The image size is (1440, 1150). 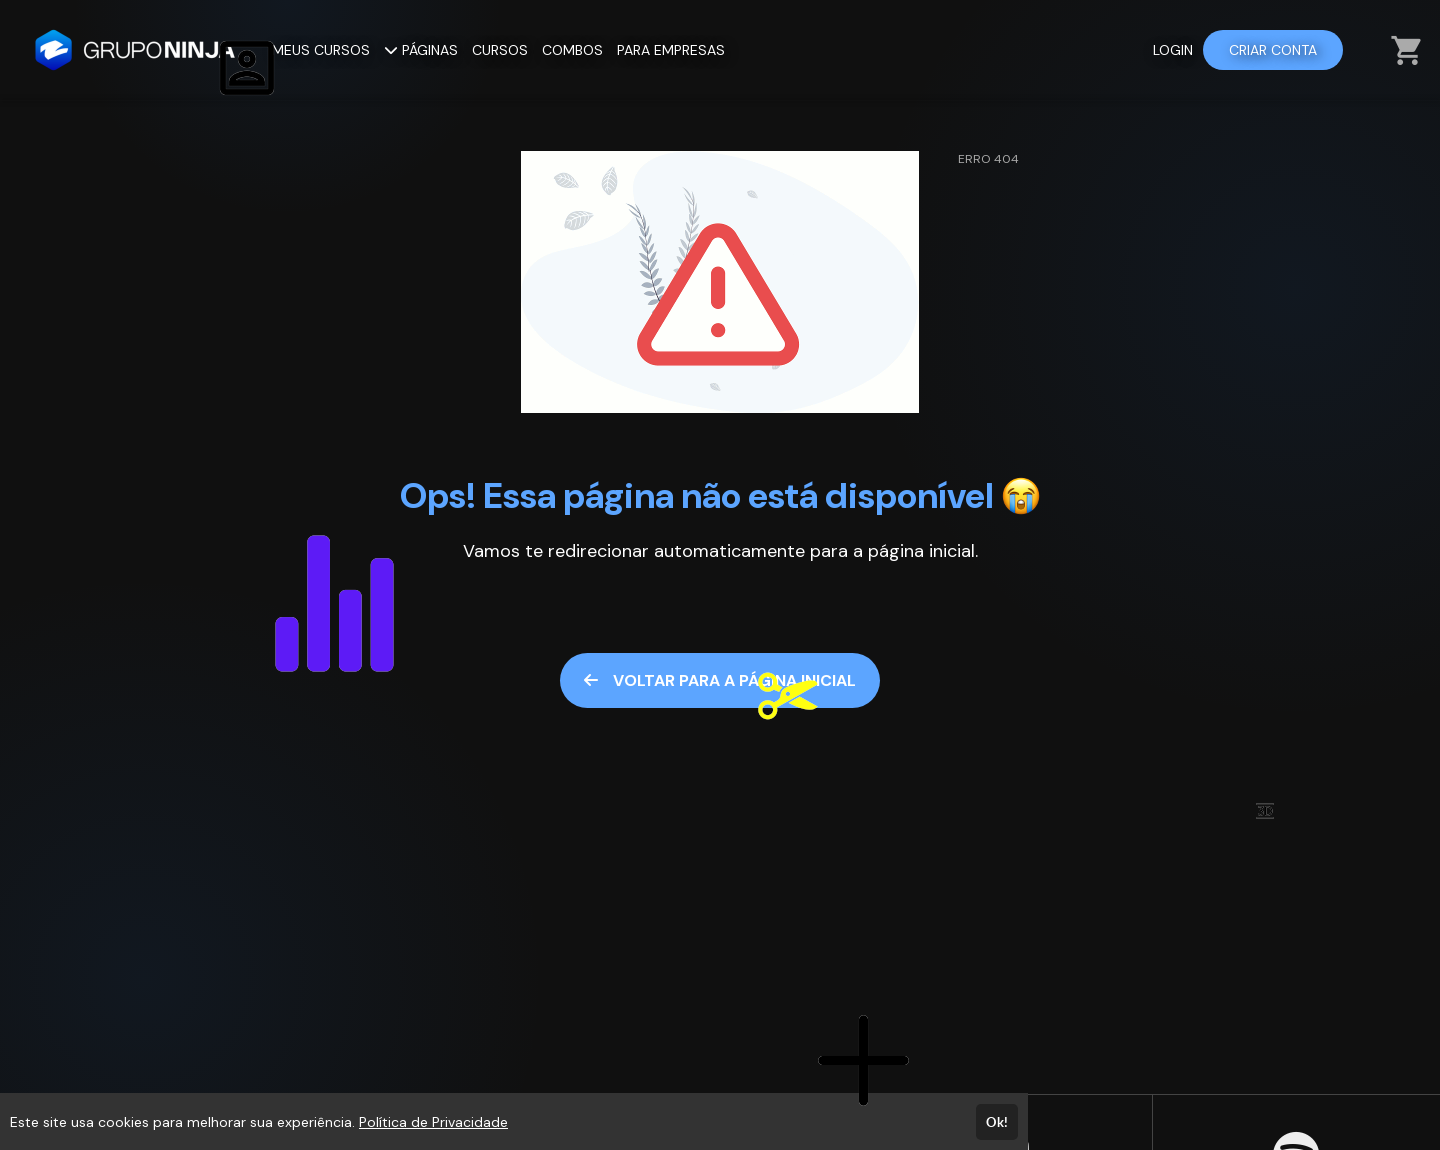 I want to click on add a new item, so click(x=863, y=1060).